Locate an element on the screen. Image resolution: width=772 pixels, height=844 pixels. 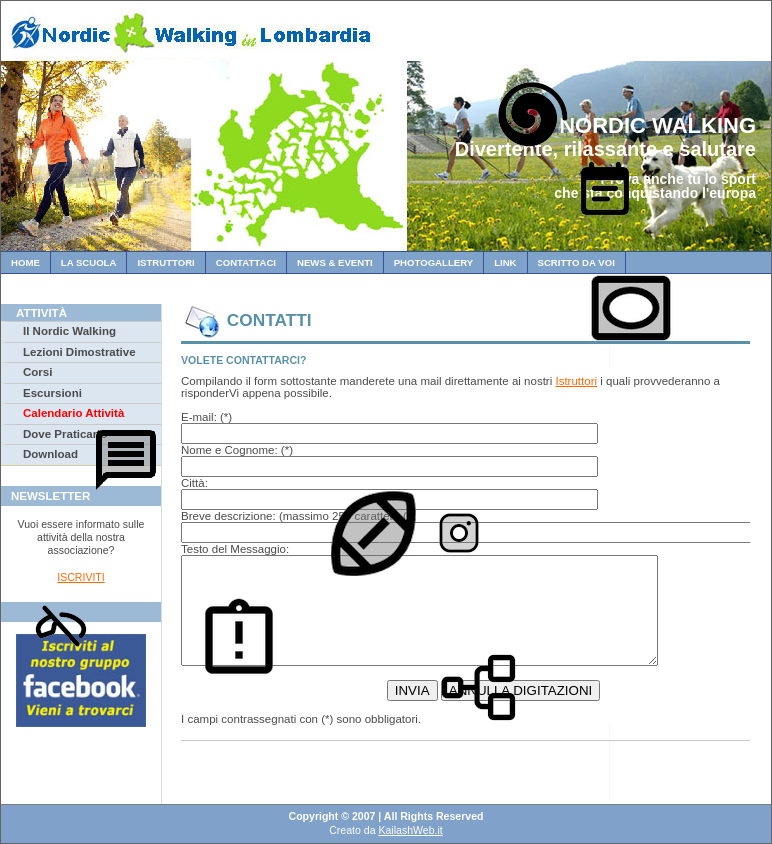
view overdue or late assignments is located at coordinates (239, 640).